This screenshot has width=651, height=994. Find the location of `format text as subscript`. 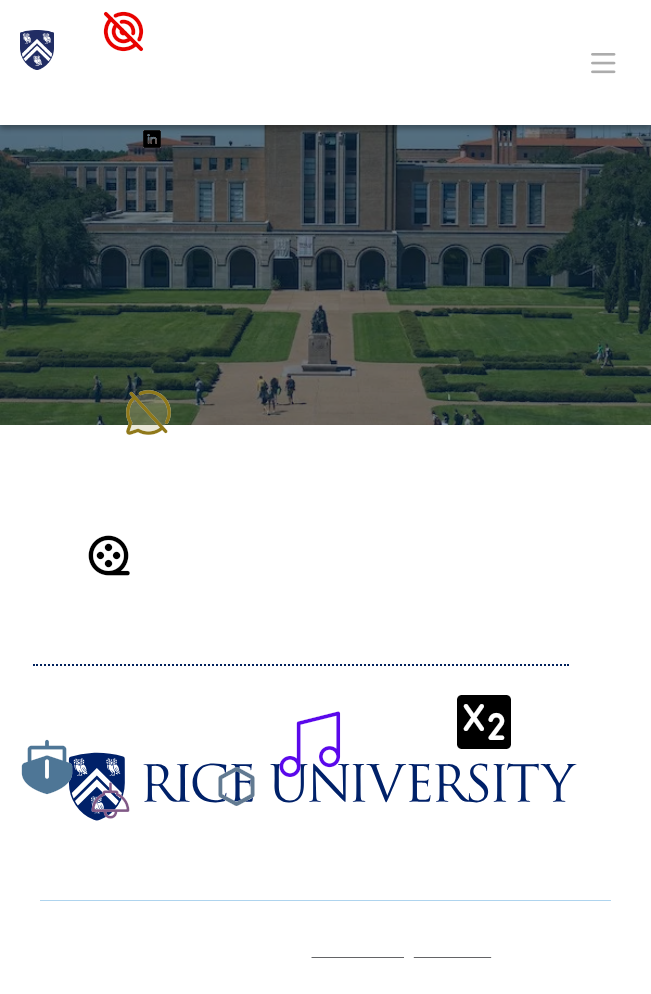

format text as subscript is located at coordinates (484, 722).